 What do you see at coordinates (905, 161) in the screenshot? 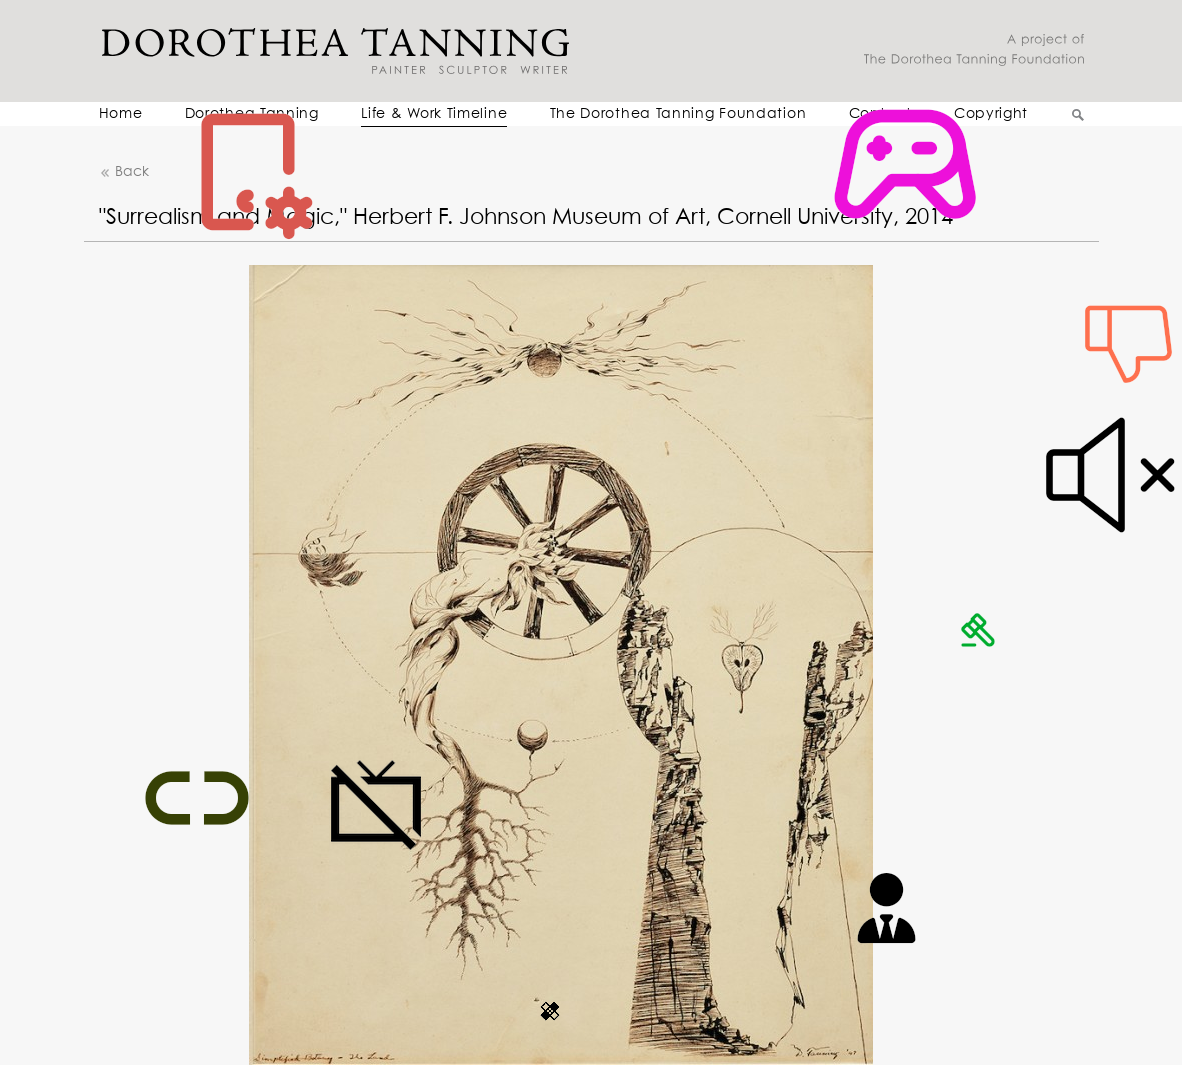
I see `access gaming features or settings` at bounding box center [905, 161].